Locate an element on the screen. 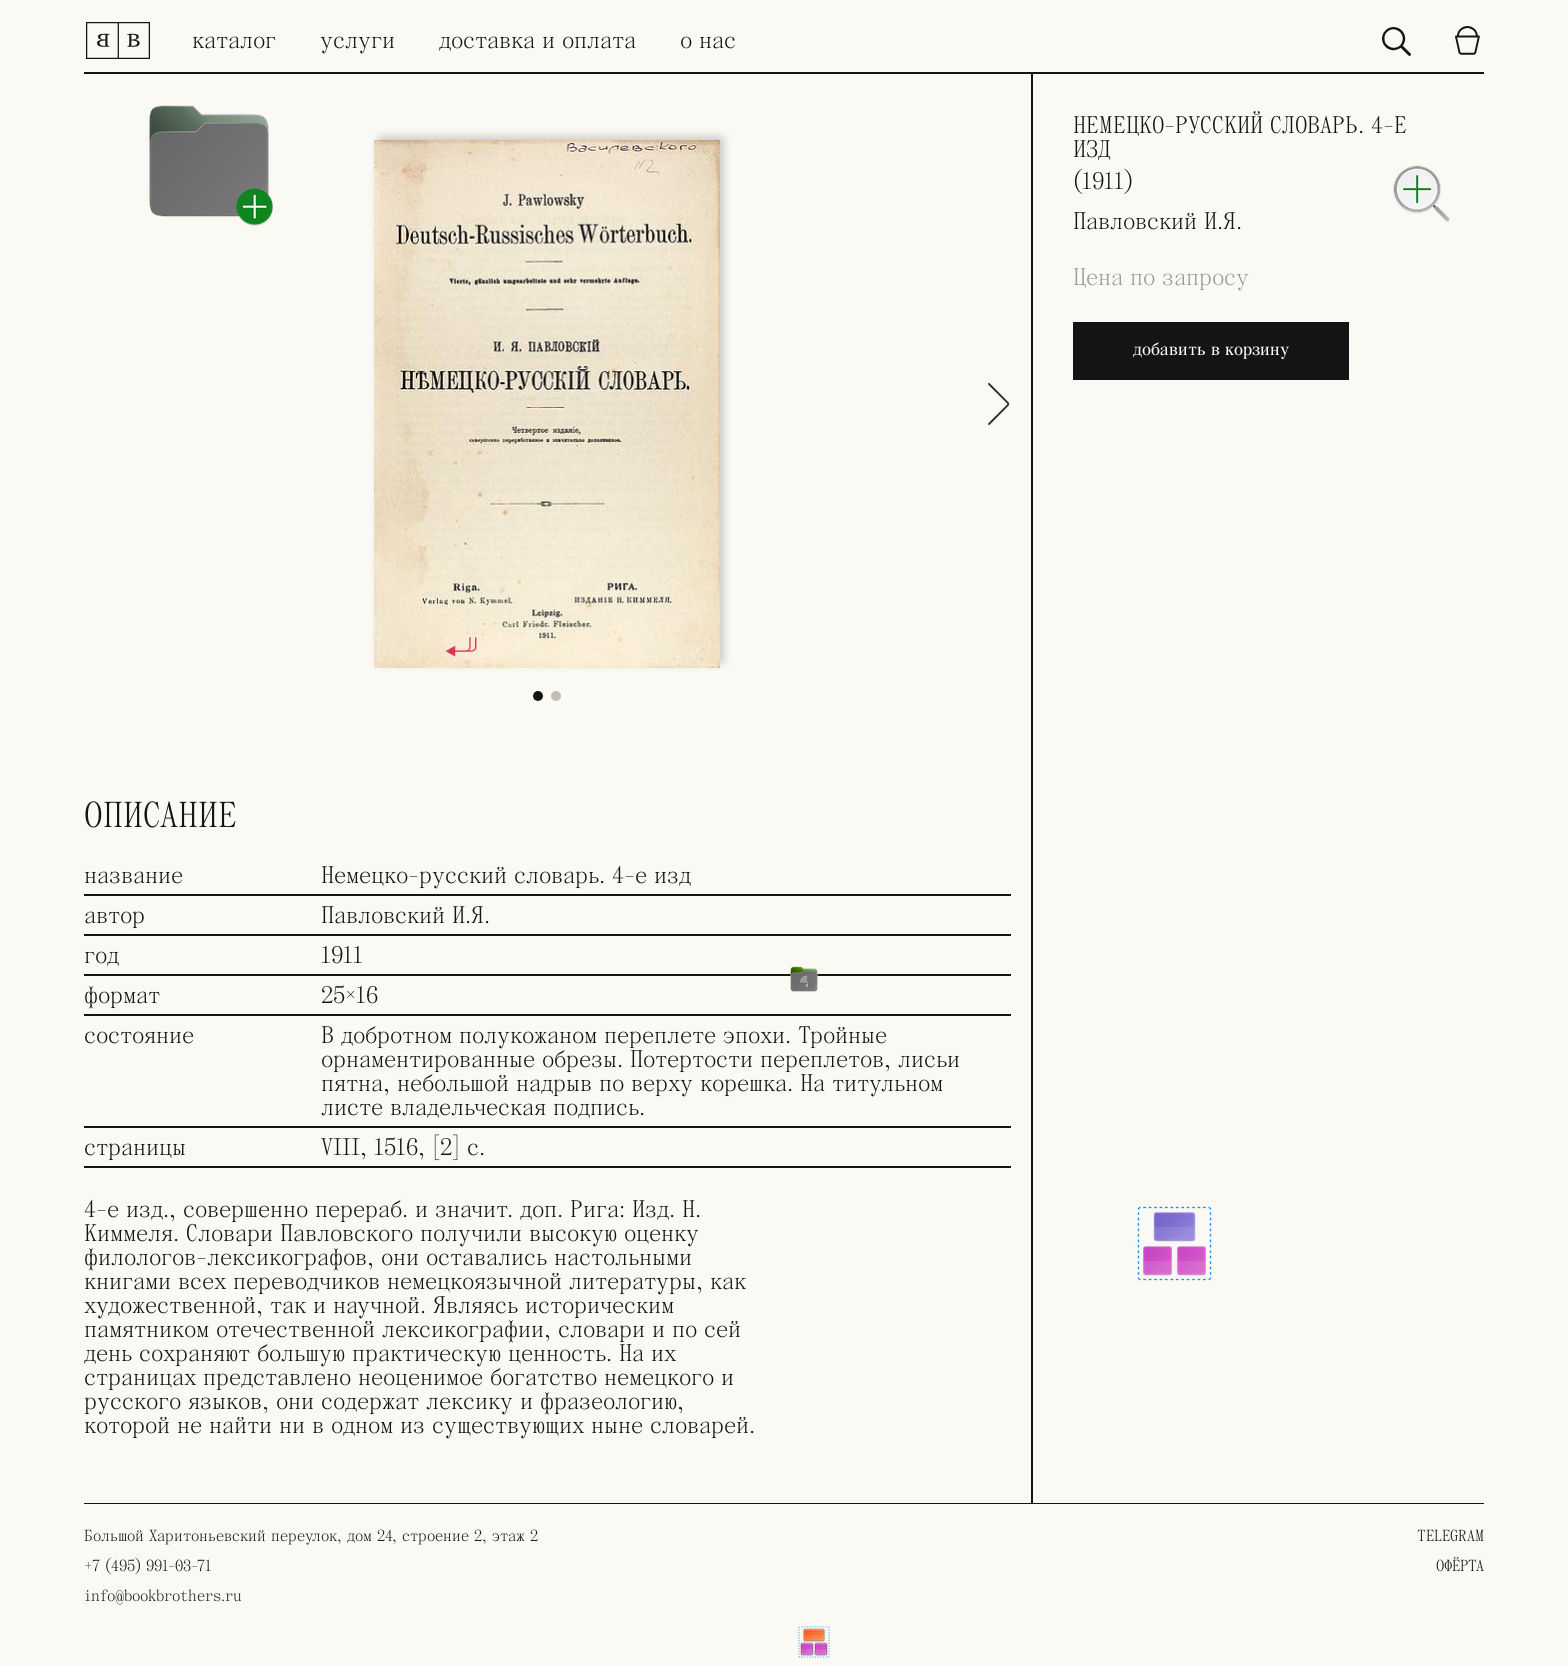  zoom in on the current view is located at coordinates (1421, 193).